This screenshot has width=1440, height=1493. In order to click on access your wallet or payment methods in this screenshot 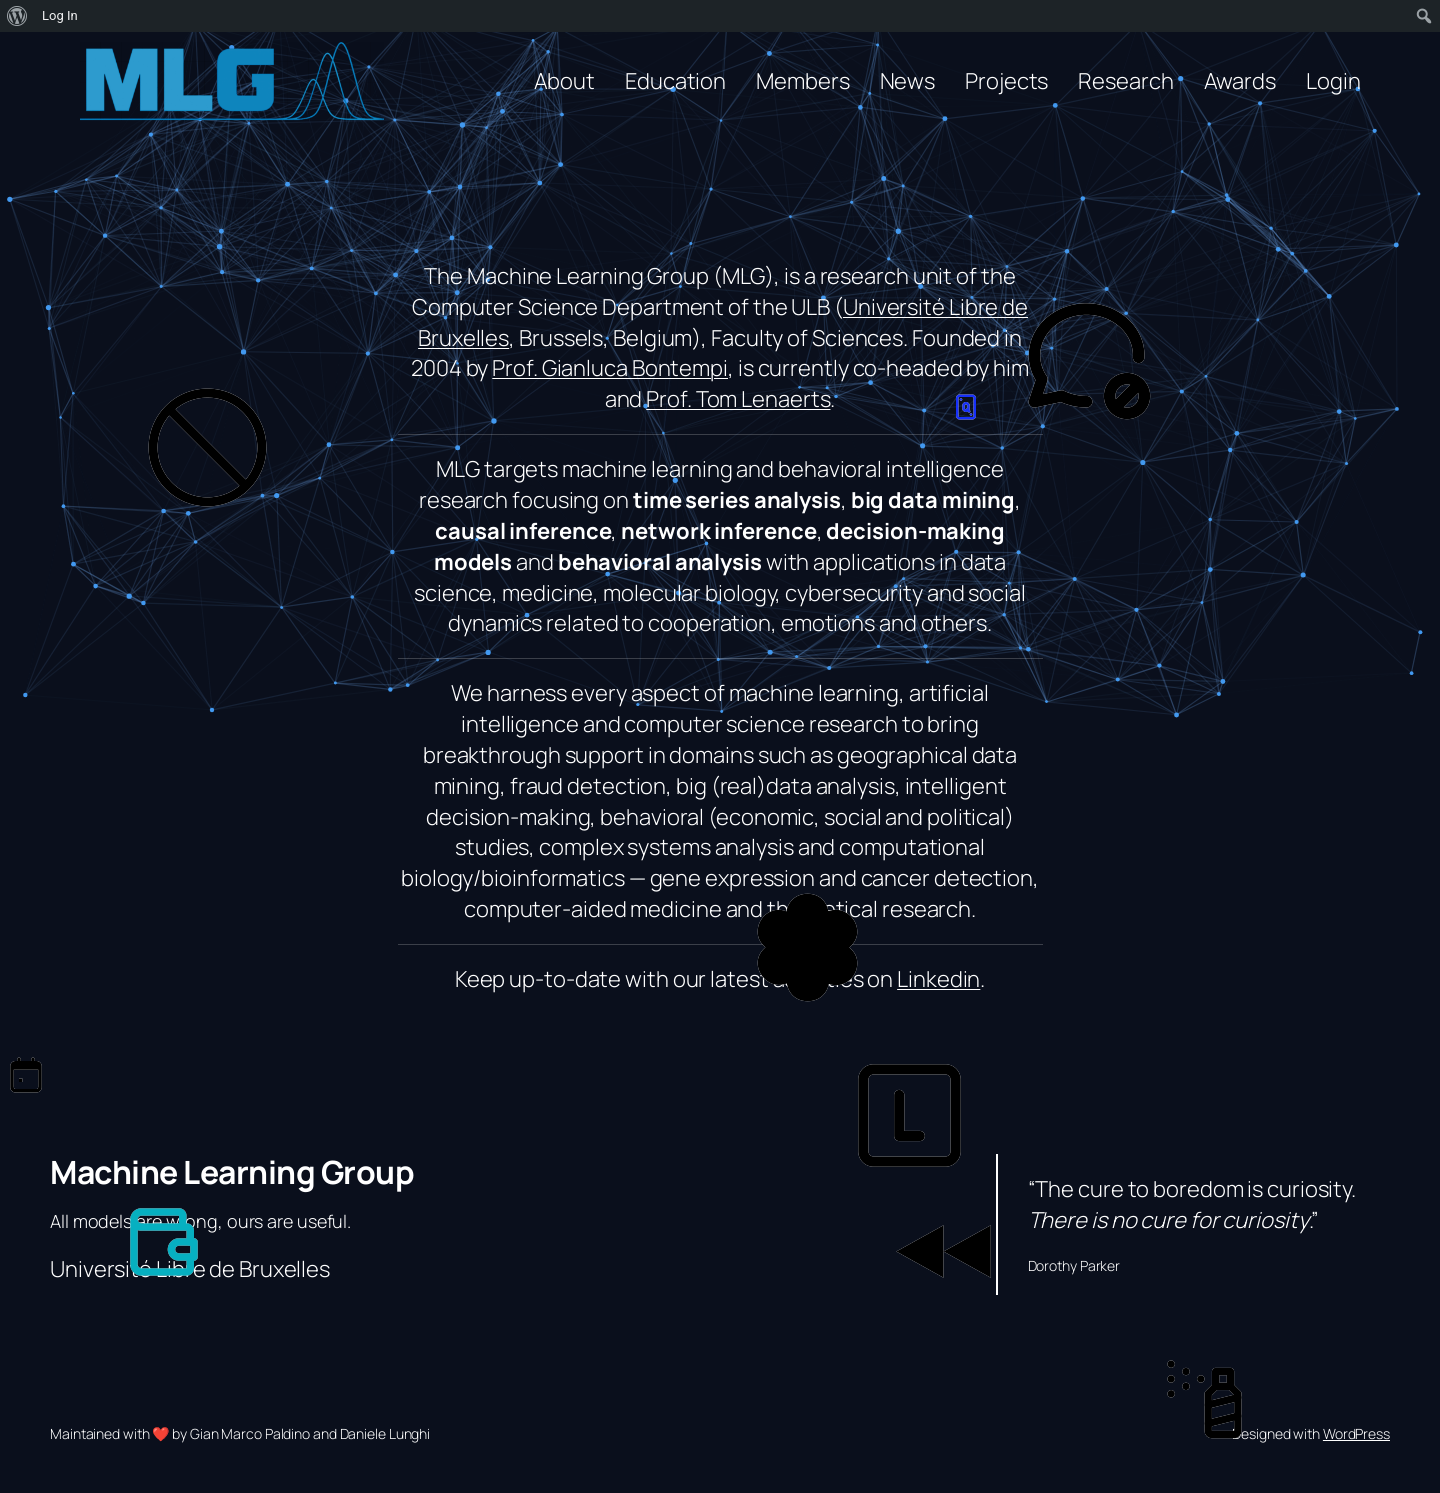, I will do `click(164, 1242)`.